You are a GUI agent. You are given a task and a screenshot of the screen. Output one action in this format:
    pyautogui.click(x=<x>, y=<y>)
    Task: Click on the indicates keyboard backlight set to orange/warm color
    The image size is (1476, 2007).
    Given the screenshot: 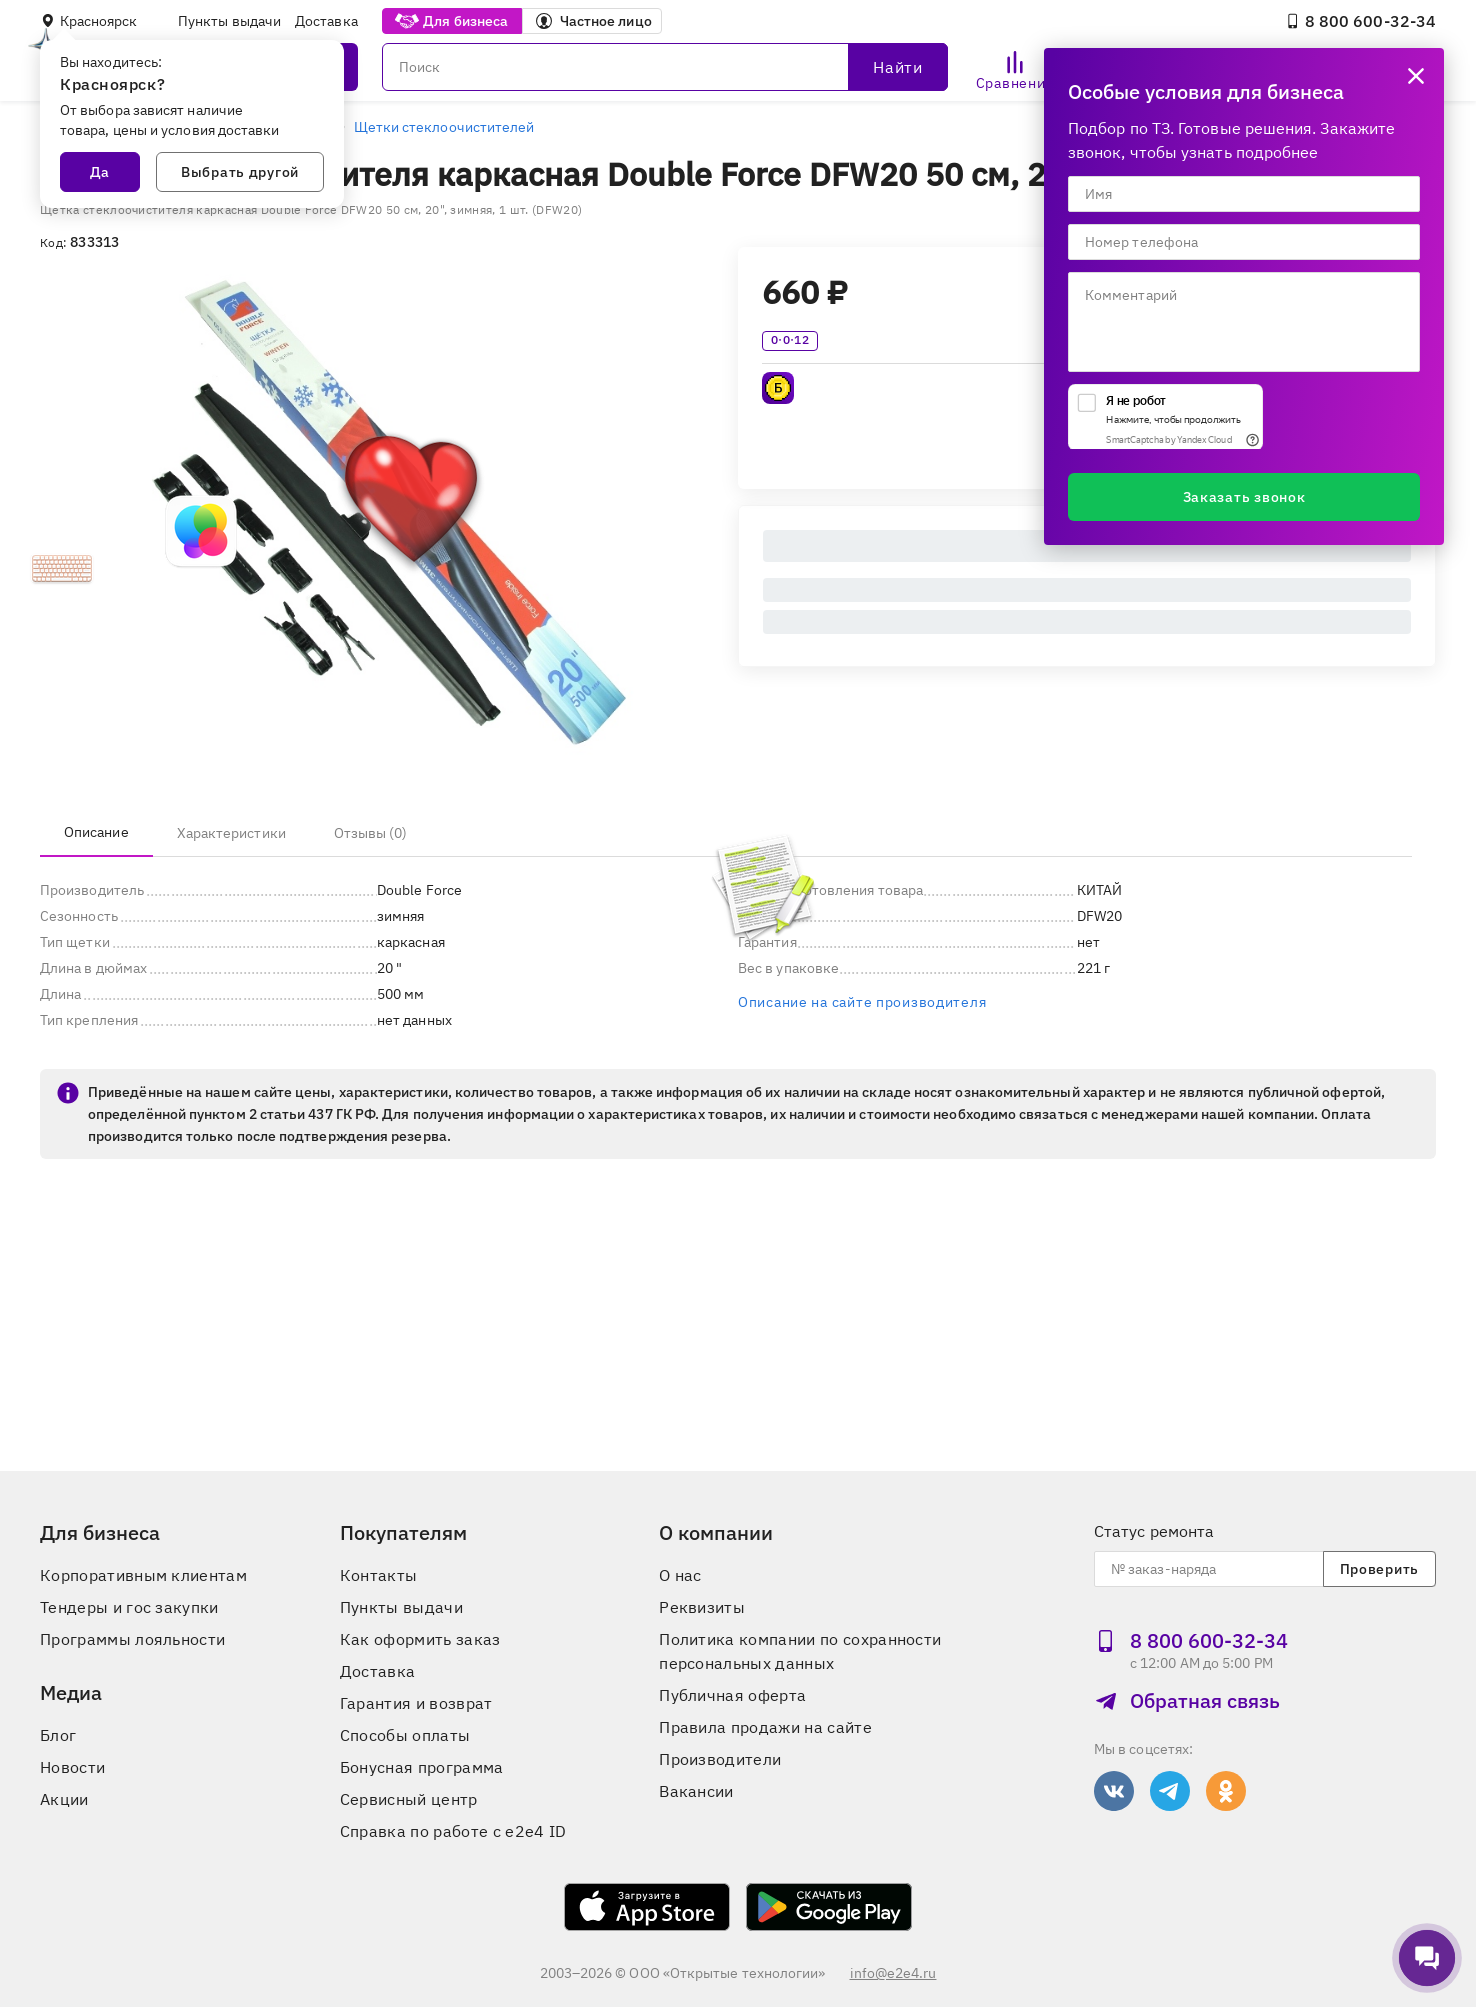 What is the action you would take?
    pyautogui.click(x=62, y=569)
    